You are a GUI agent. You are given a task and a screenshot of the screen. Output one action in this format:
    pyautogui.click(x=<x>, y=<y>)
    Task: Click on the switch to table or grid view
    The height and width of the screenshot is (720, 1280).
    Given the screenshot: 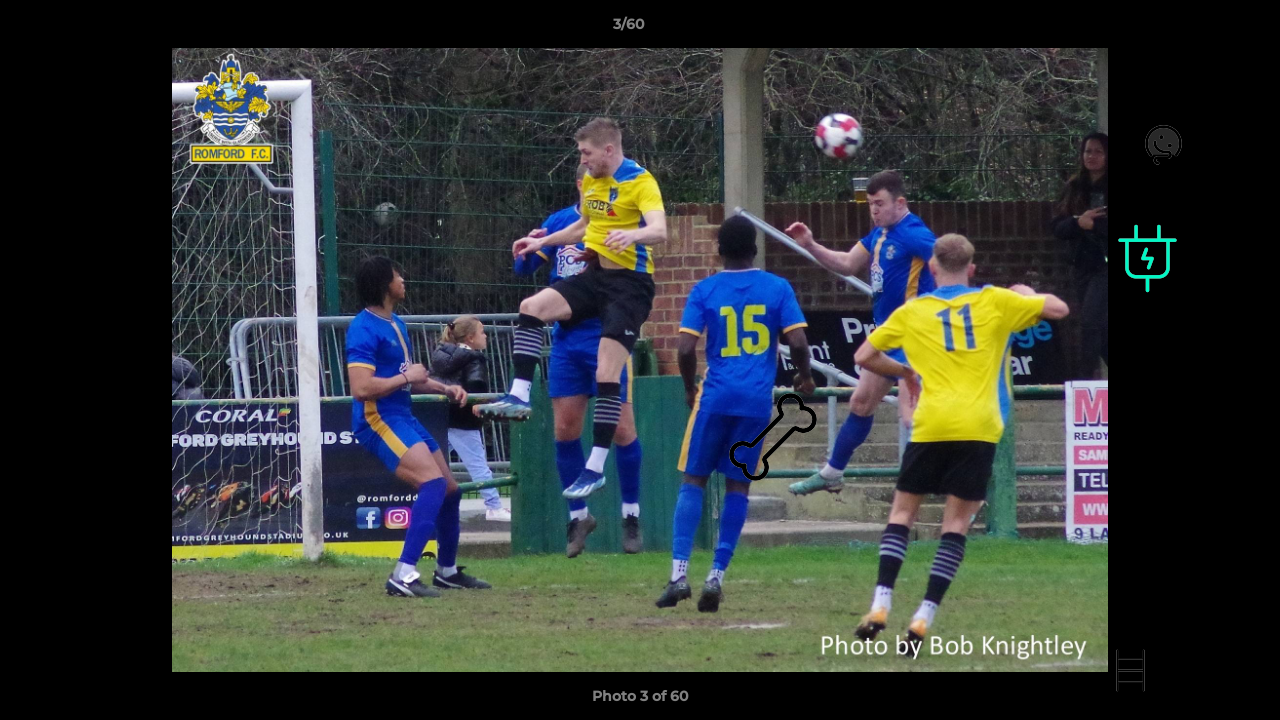 What is the action you would take?
    pyautogui.click(x=1148, y=383)
    